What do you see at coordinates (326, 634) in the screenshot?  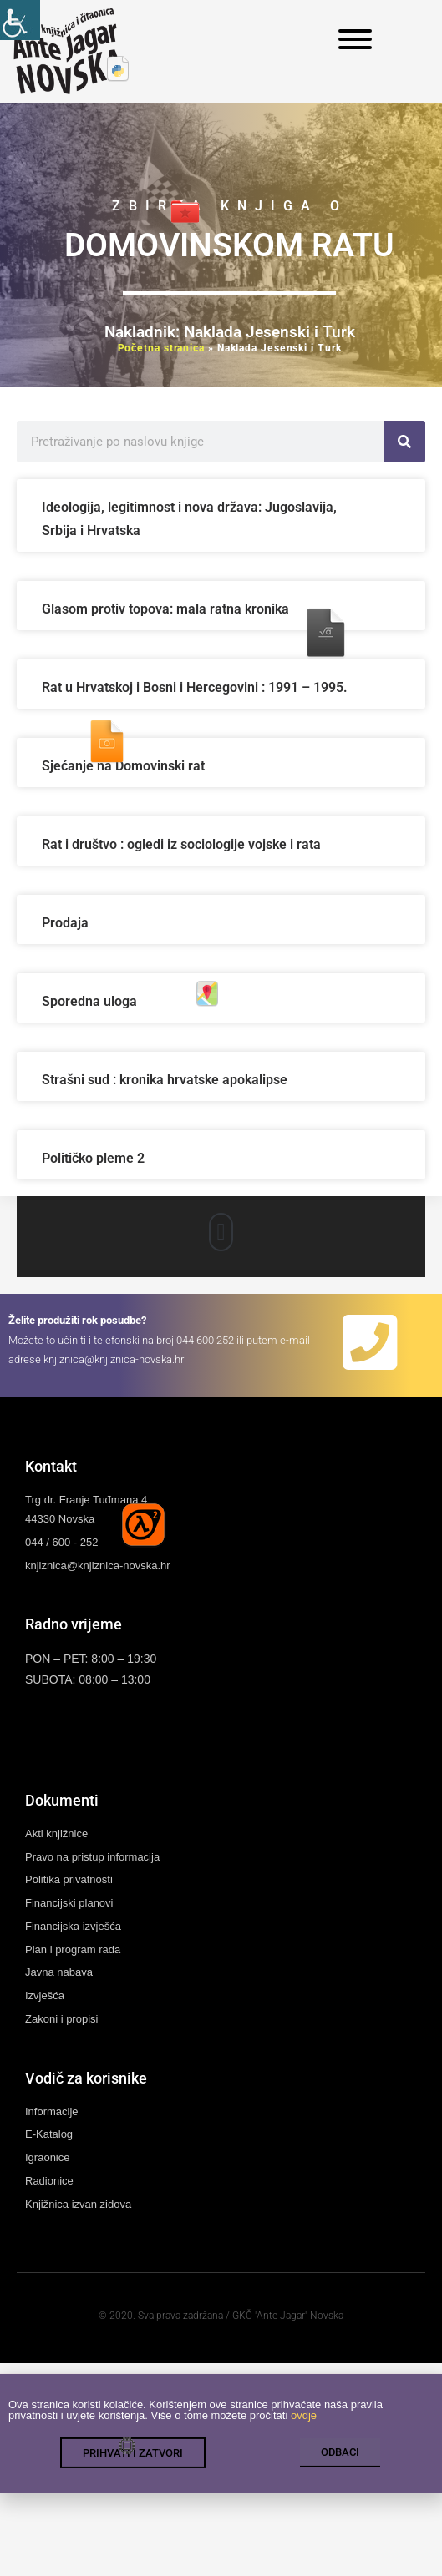 I see `opendocument formula template file` at bounding box center [326, 634].